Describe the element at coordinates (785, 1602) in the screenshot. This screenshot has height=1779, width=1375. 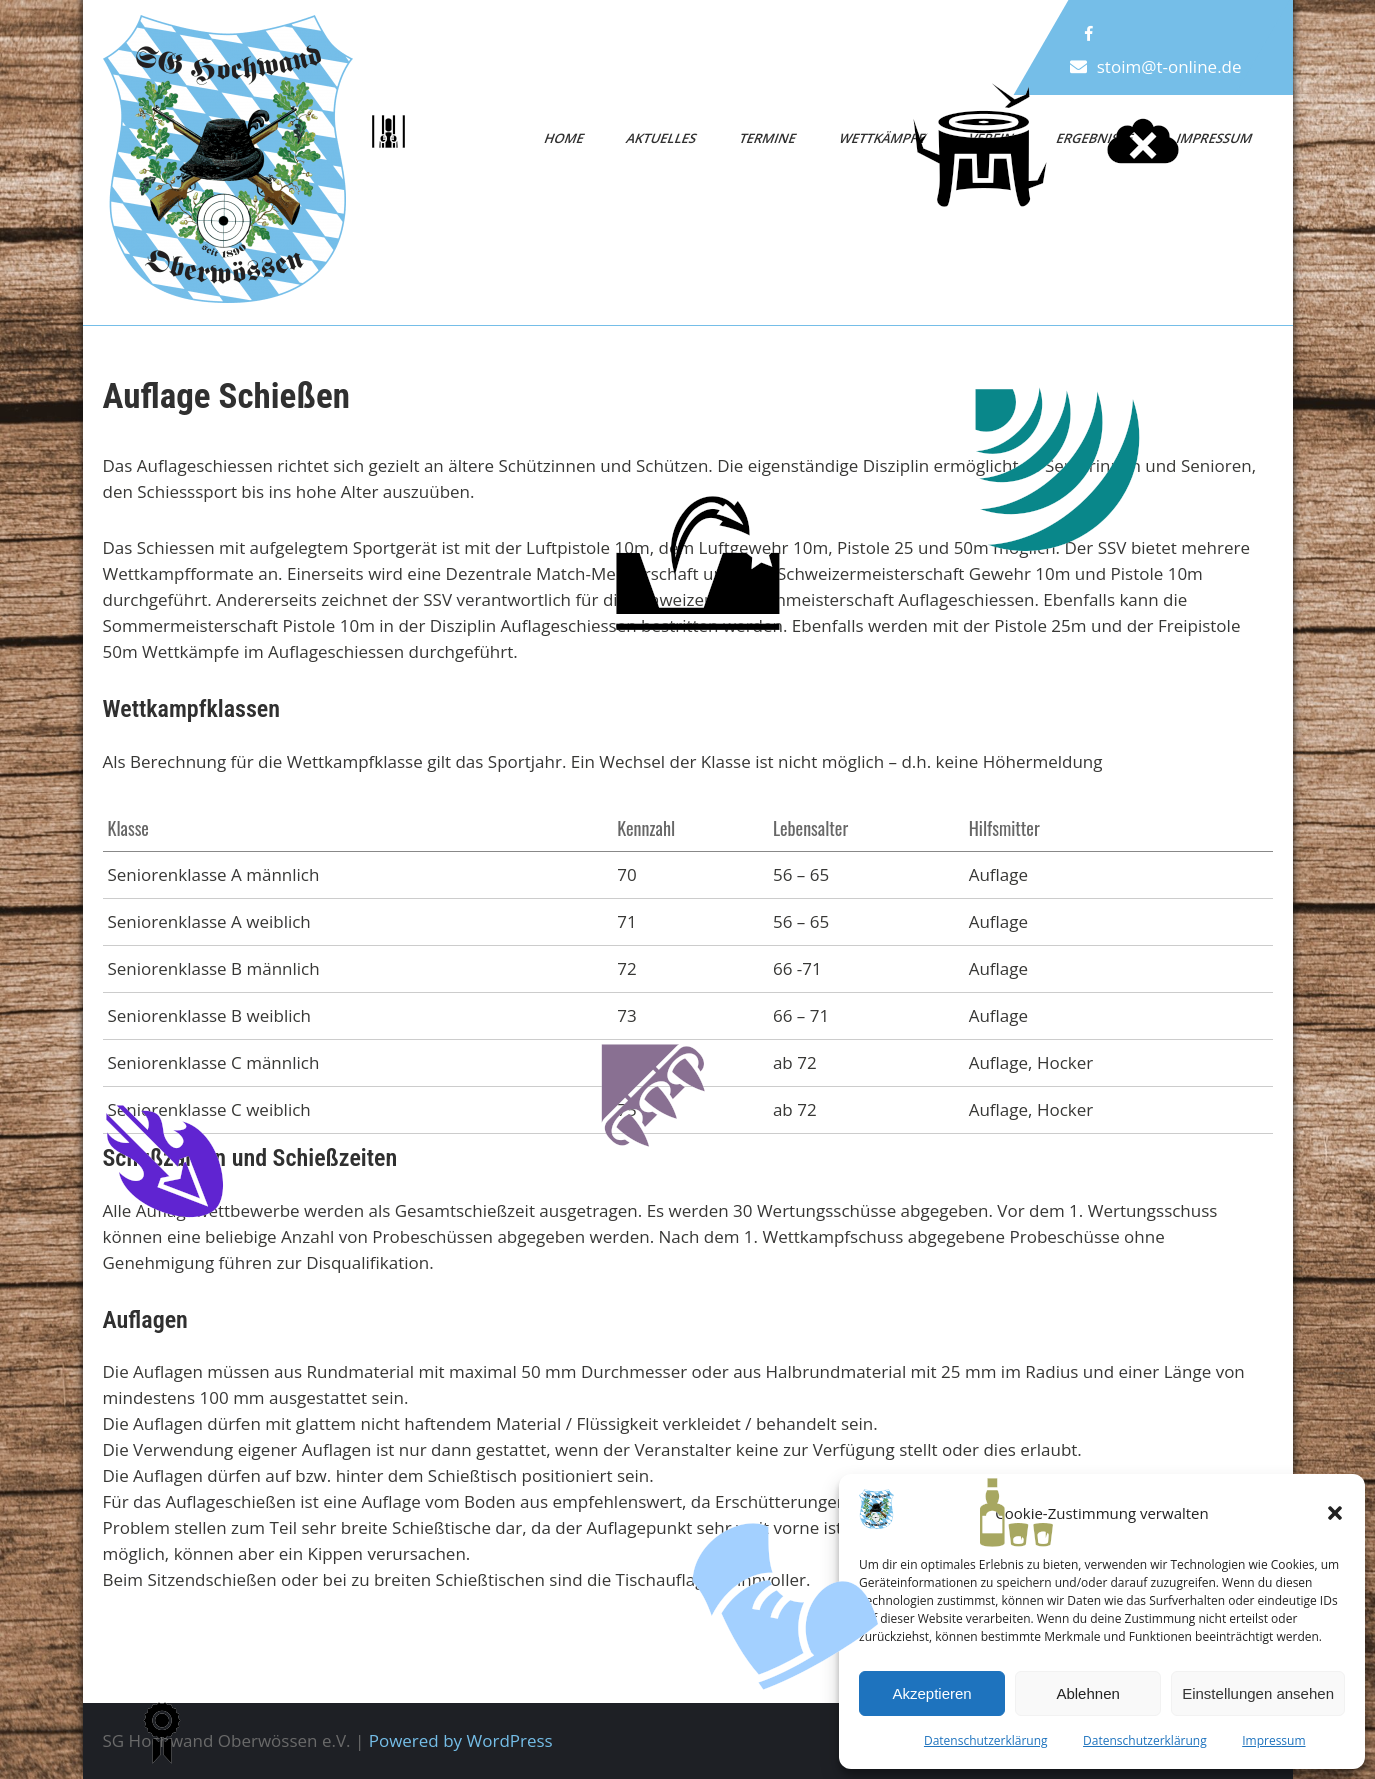
I see `indicates walking or movement ability` at that location.